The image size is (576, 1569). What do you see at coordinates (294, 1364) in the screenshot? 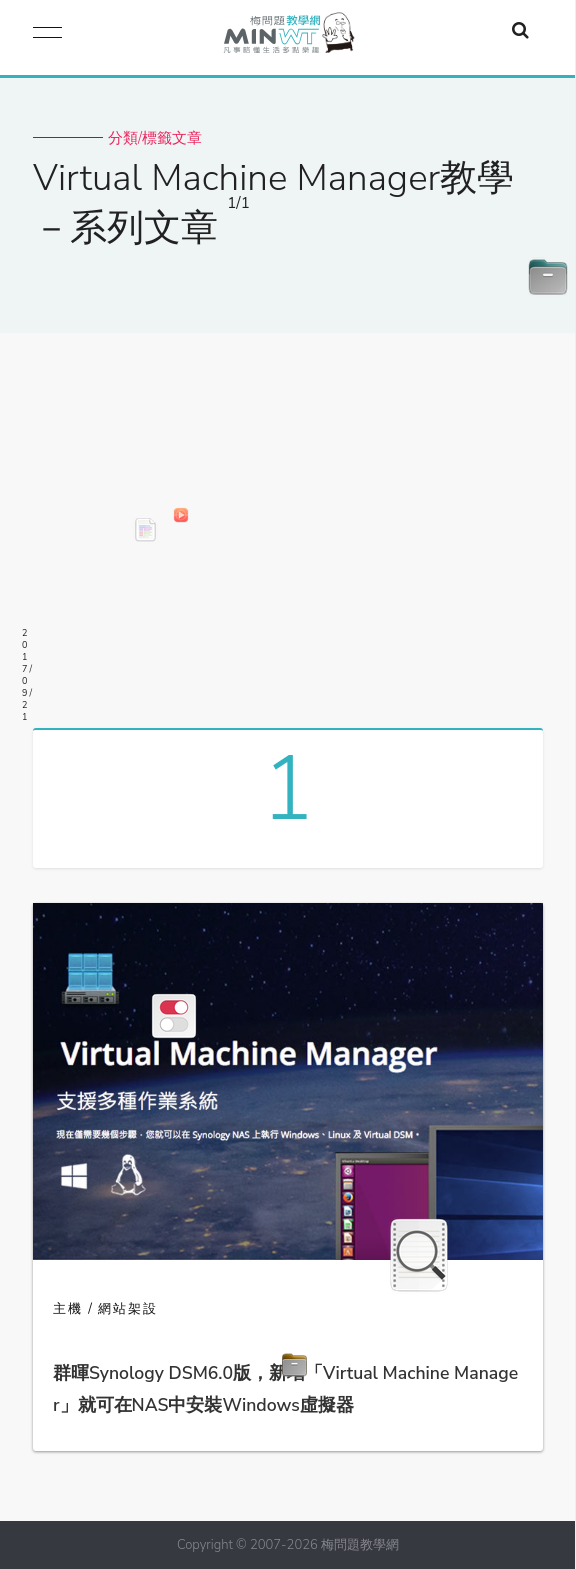
I see `open the file manager application` at bounding box center [294, 1364].